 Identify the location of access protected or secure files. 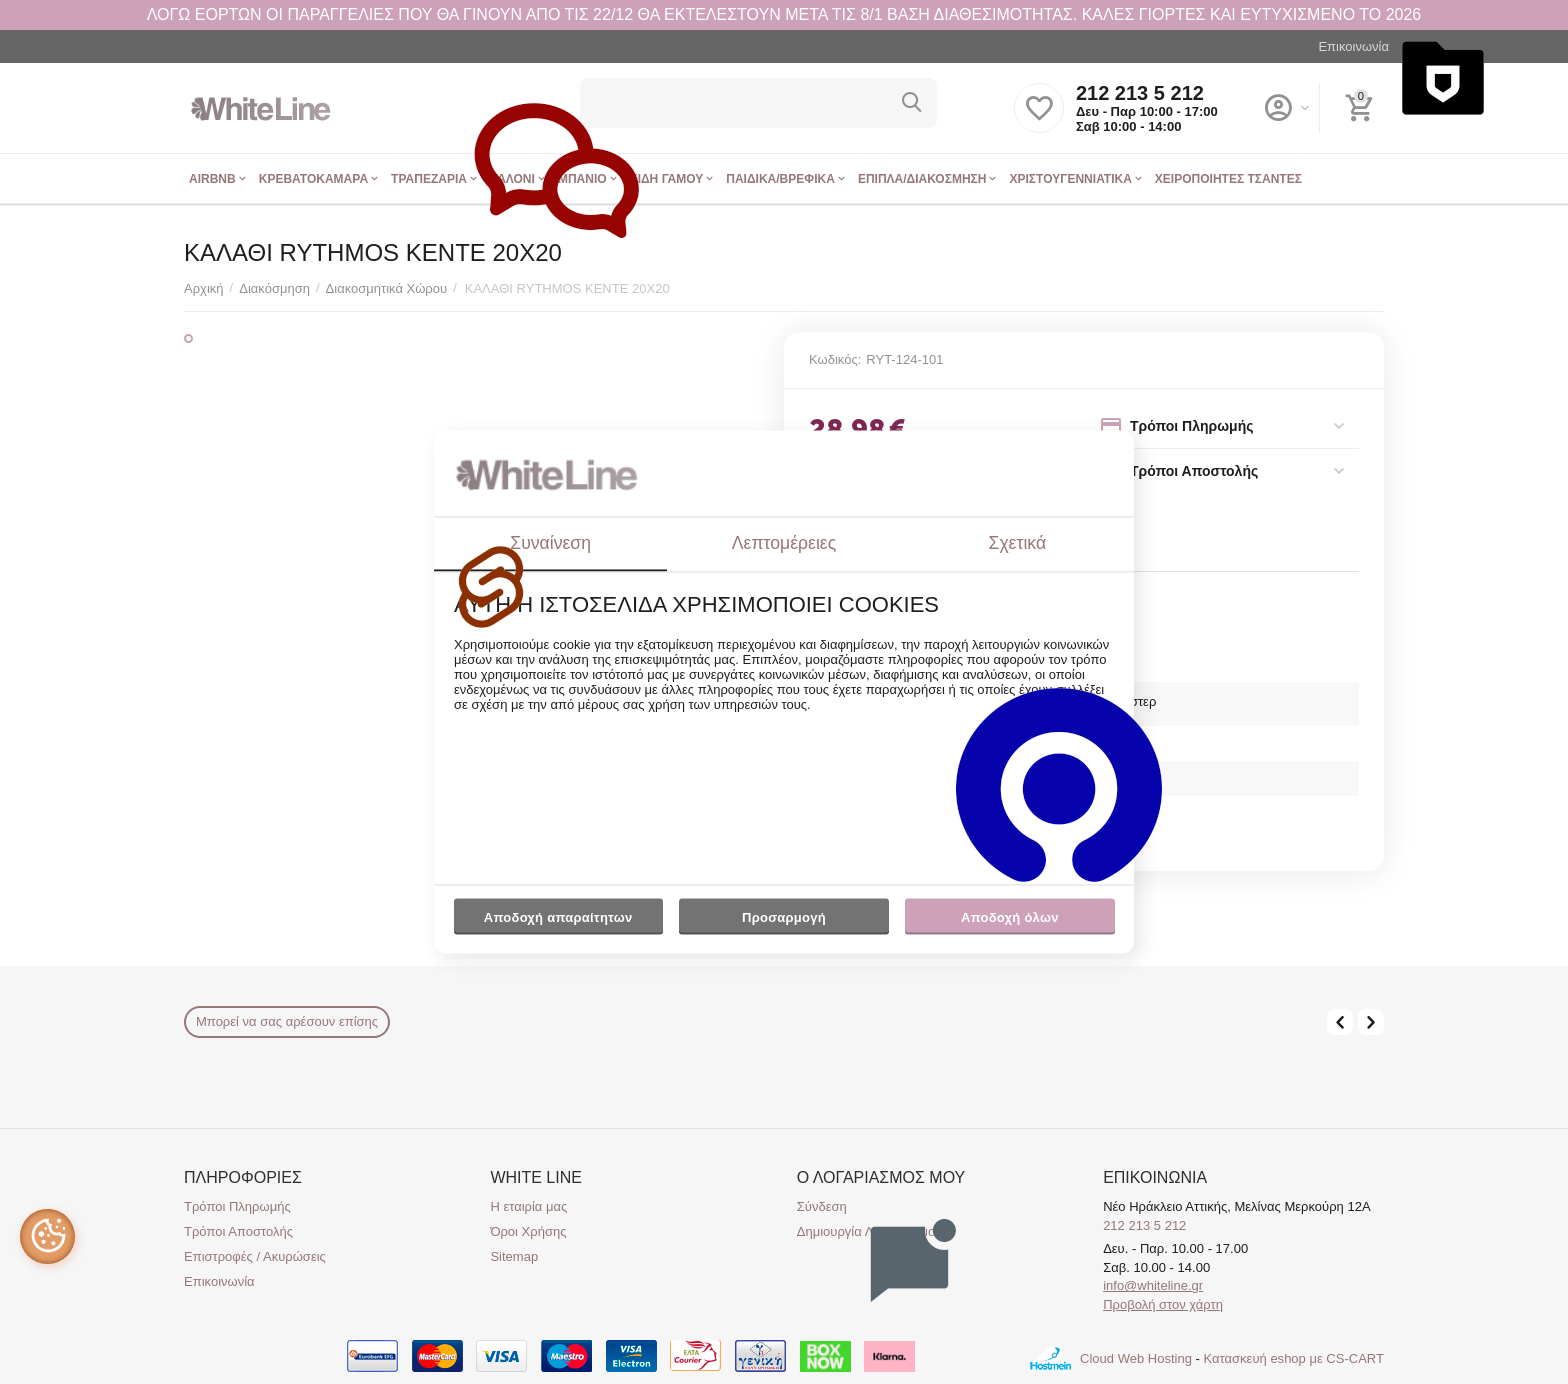
(1443, 78).